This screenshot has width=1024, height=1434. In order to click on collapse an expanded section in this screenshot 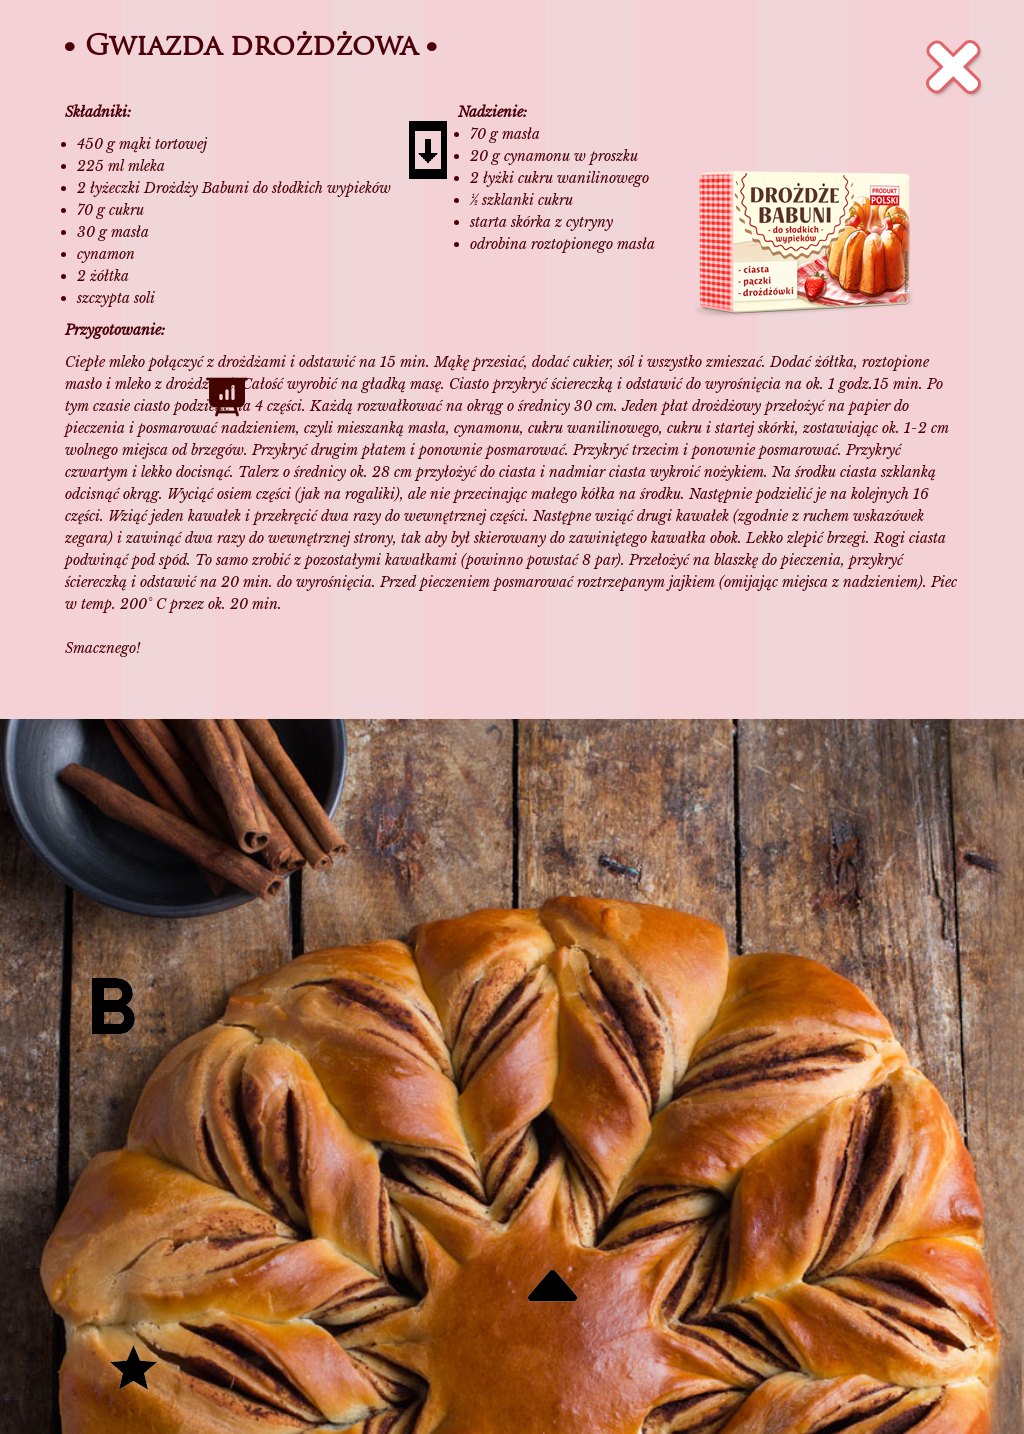, I will do `click(552, 1285)`.